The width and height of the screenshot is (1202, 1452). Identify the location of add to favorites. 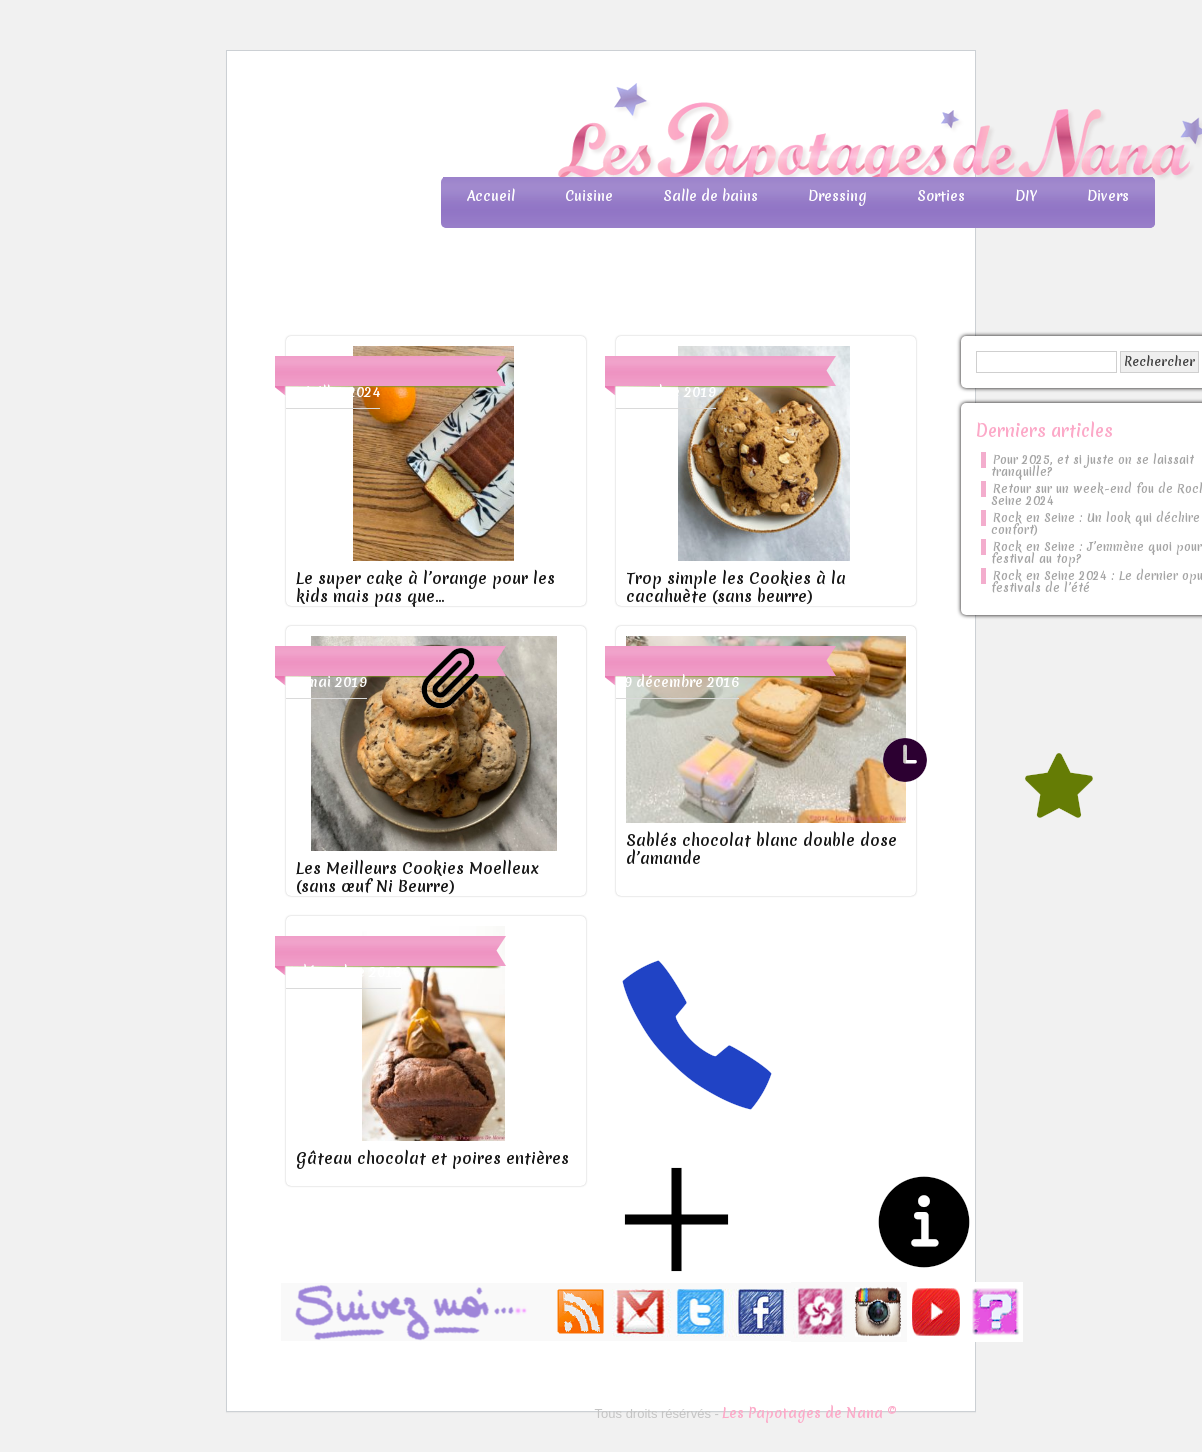
(1059, 787).